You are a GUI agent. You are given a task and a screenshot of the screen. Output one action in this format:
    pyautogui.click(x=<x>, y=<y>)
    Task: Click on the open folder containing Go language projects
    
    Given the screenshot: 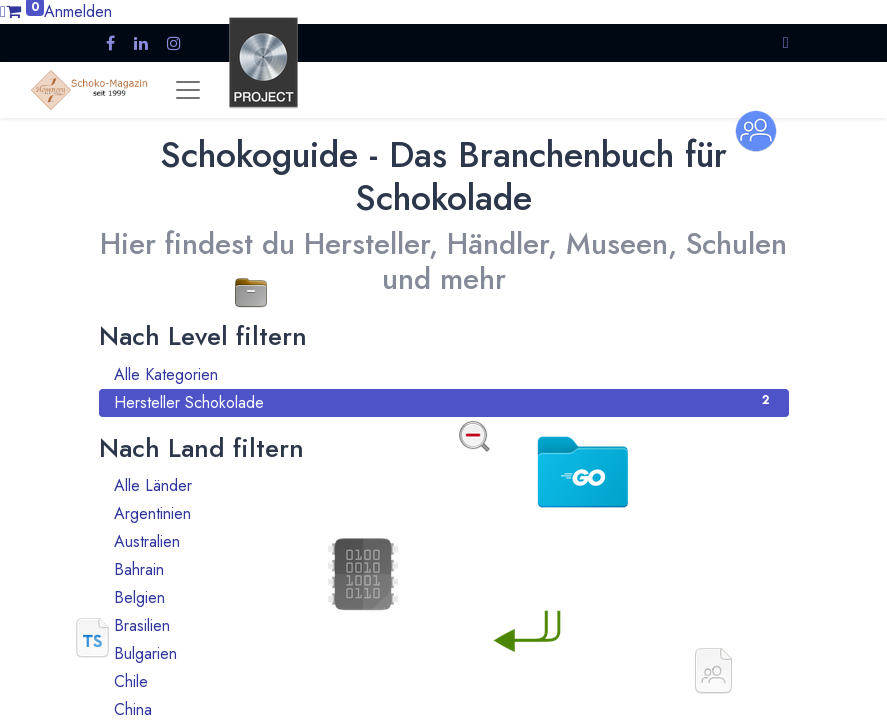 What is the action you would take?
    pyautogui.click(x=582, y=474)
    